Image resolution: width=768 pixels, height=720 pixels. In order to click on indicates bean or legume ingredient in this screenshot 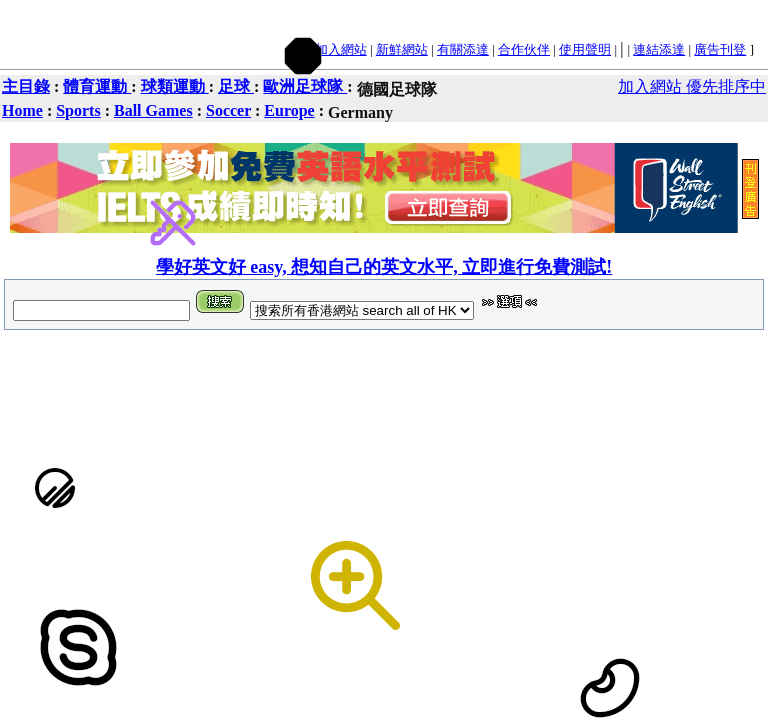, I will do `click(610, 688)`.